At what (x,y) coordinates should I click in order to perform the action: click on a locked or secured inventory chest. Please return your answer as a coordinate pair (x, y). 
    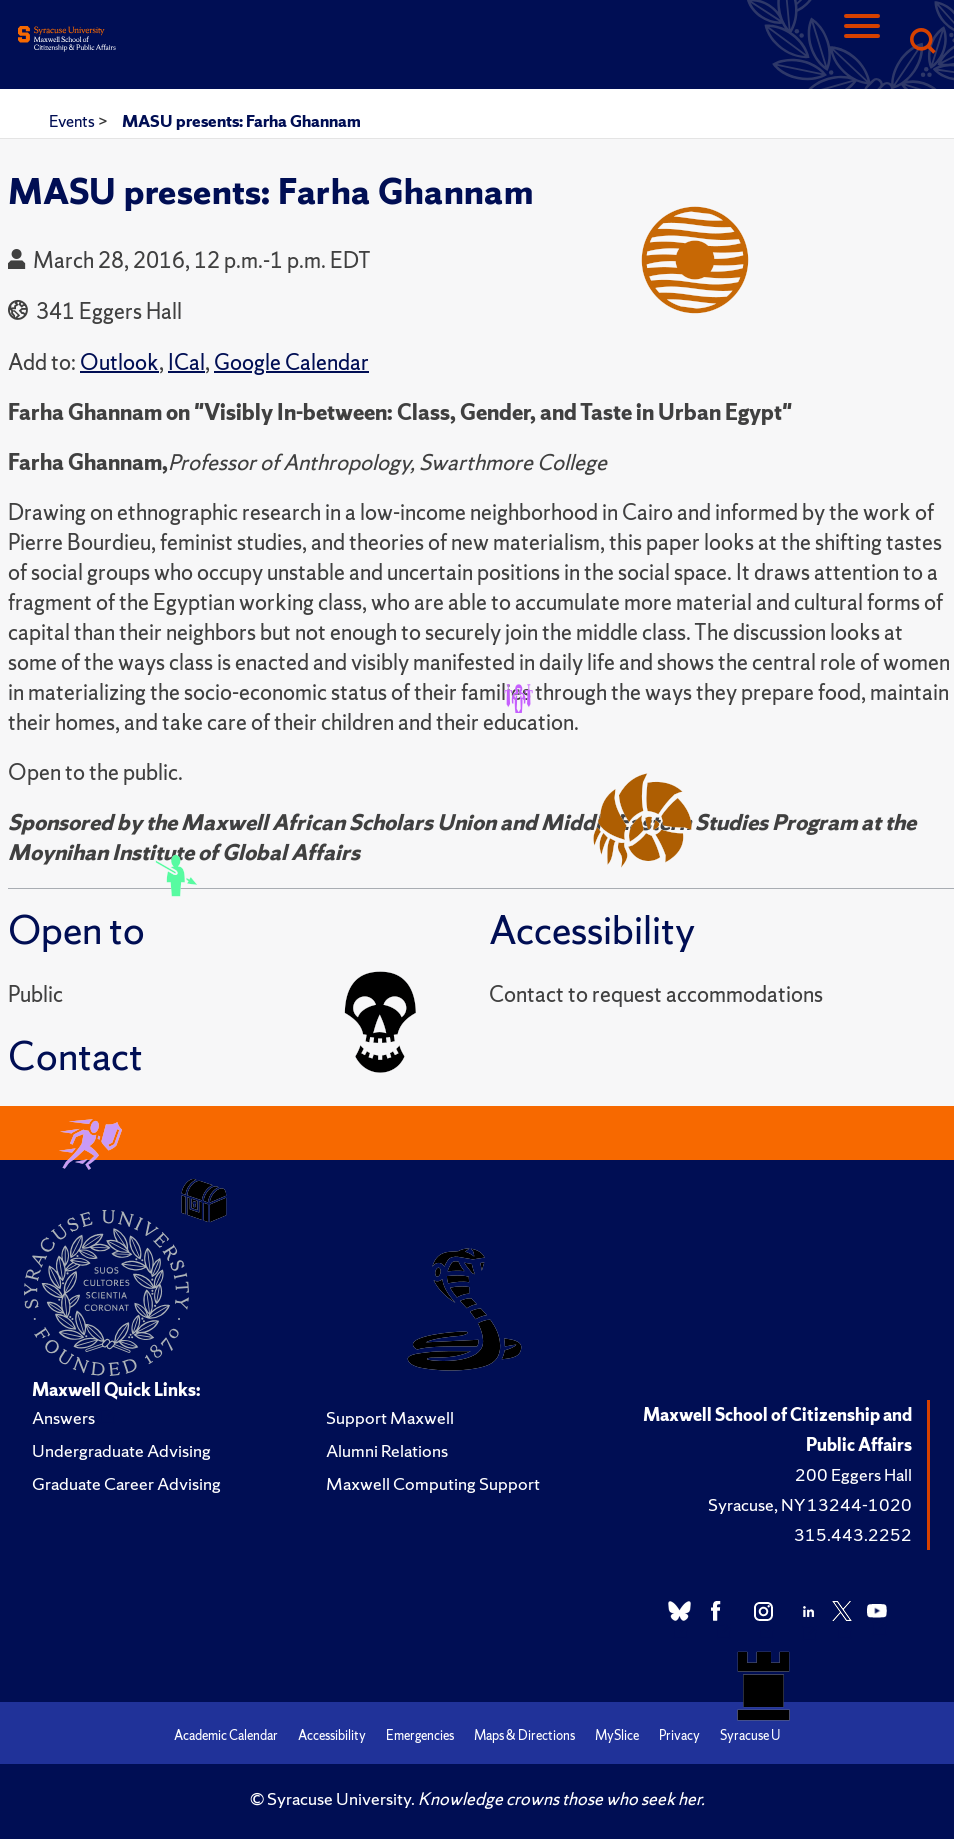
    Looking at the image, I should click on (204, 1201).